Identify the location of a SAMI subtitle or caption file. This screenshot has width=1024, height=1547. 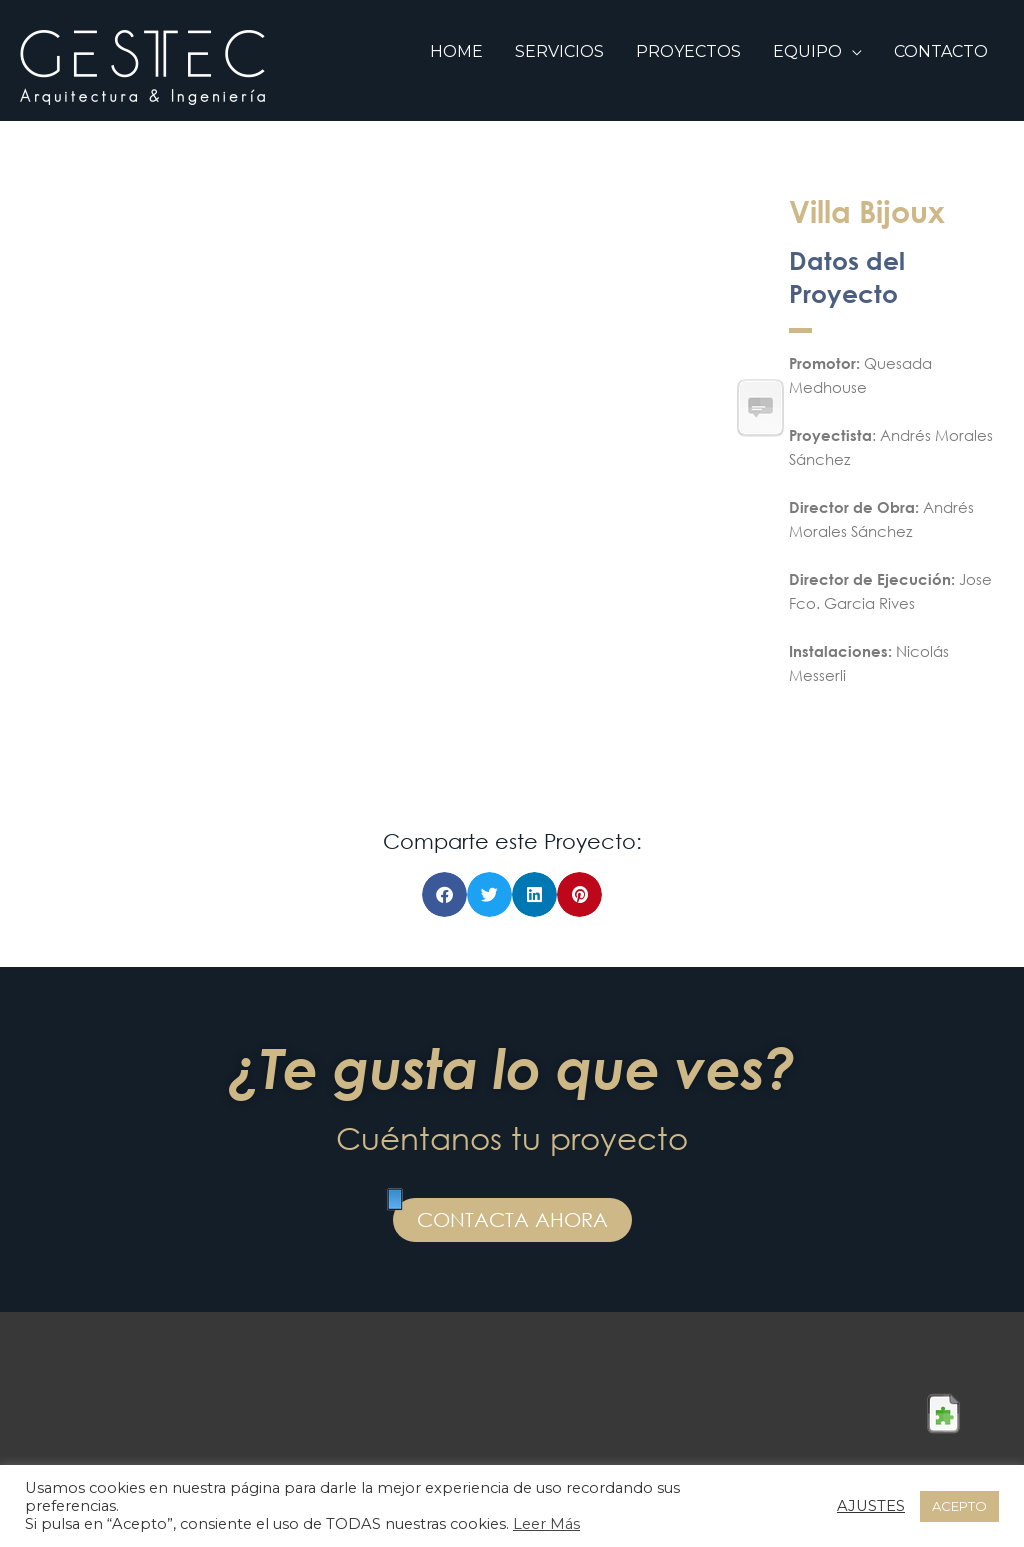
(760, 407).